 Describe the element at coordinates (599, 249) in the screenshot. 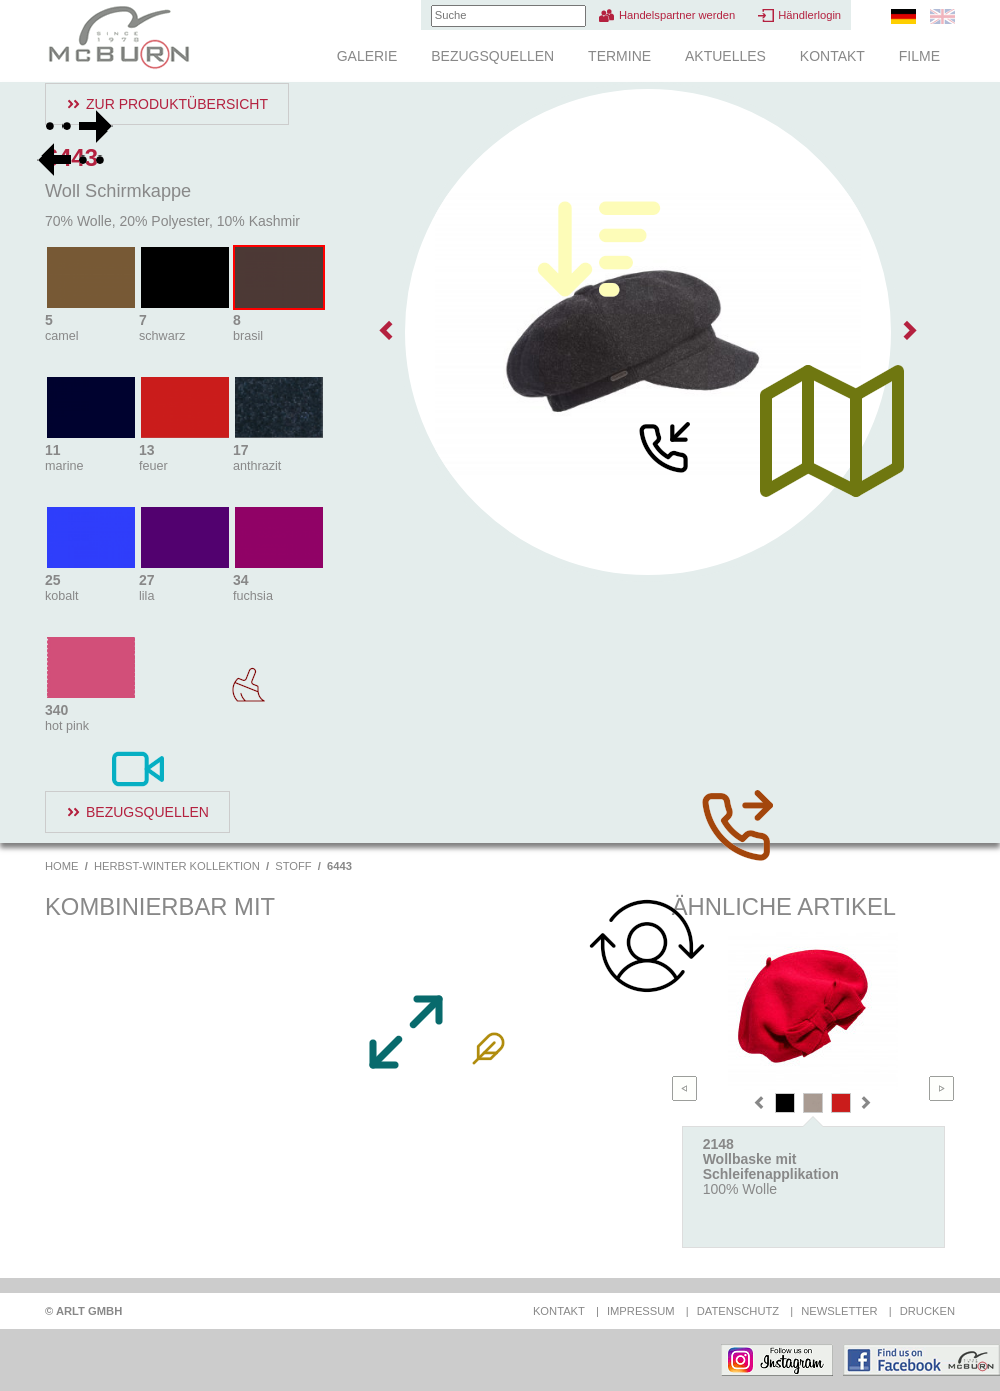

I see `sort items from largest to smallest` at that location.